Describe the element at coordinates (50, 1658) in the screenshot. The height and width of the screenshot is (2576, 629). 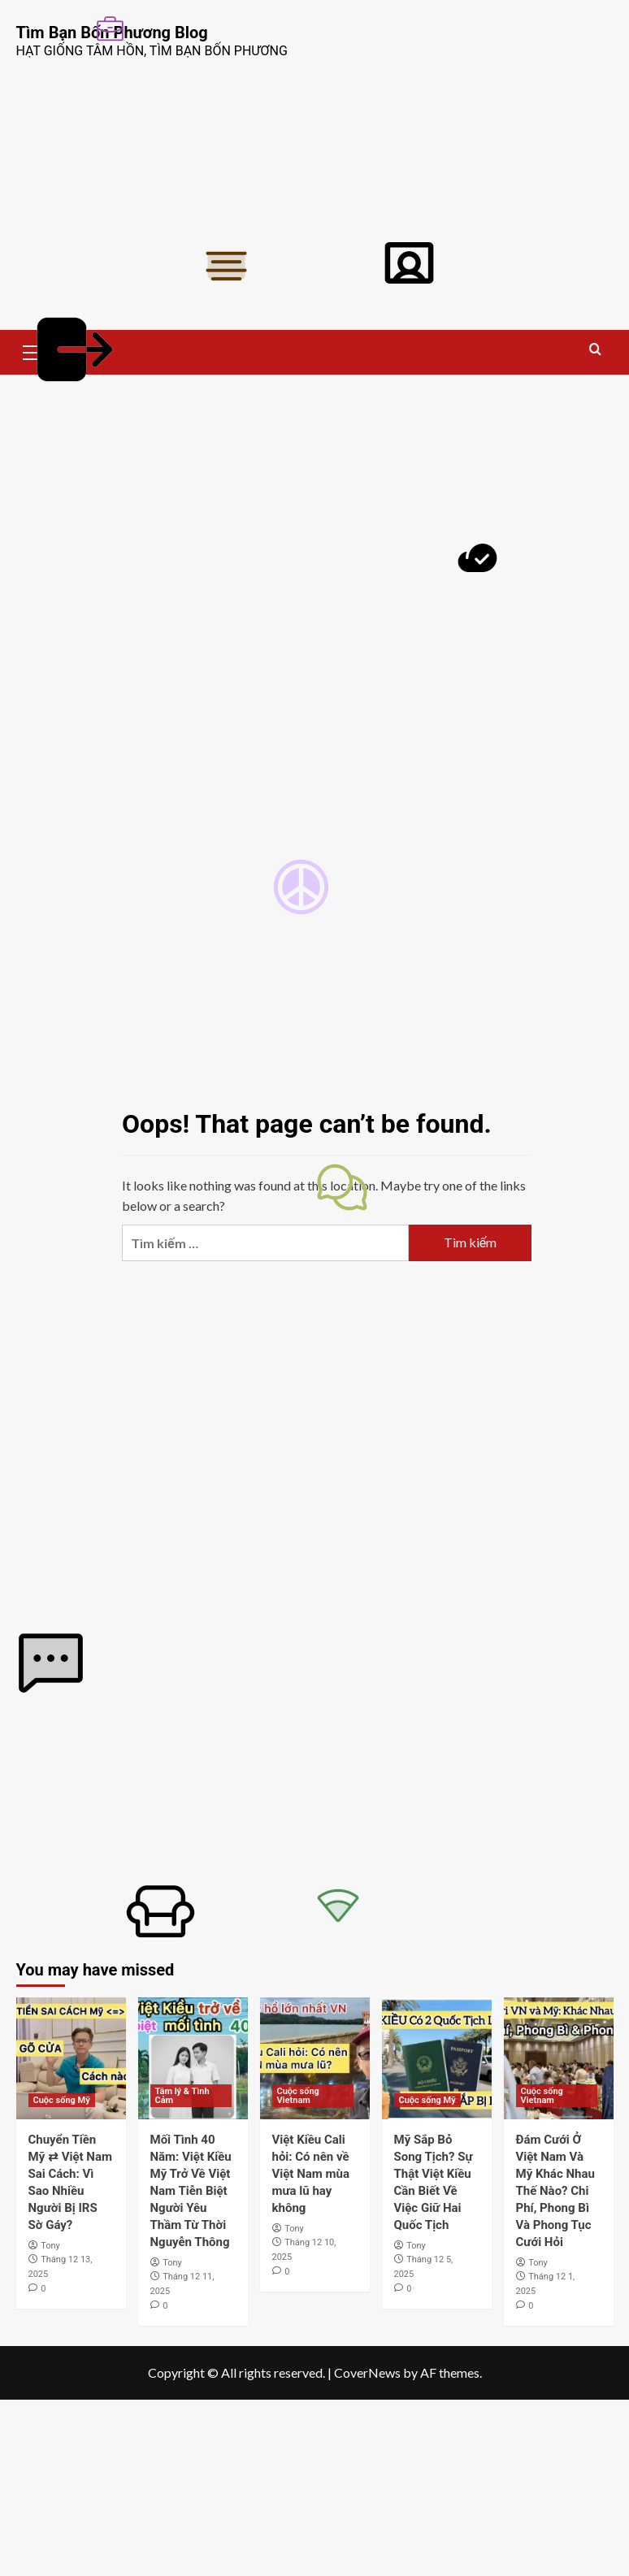
I see `open chat or messaging` at that location.